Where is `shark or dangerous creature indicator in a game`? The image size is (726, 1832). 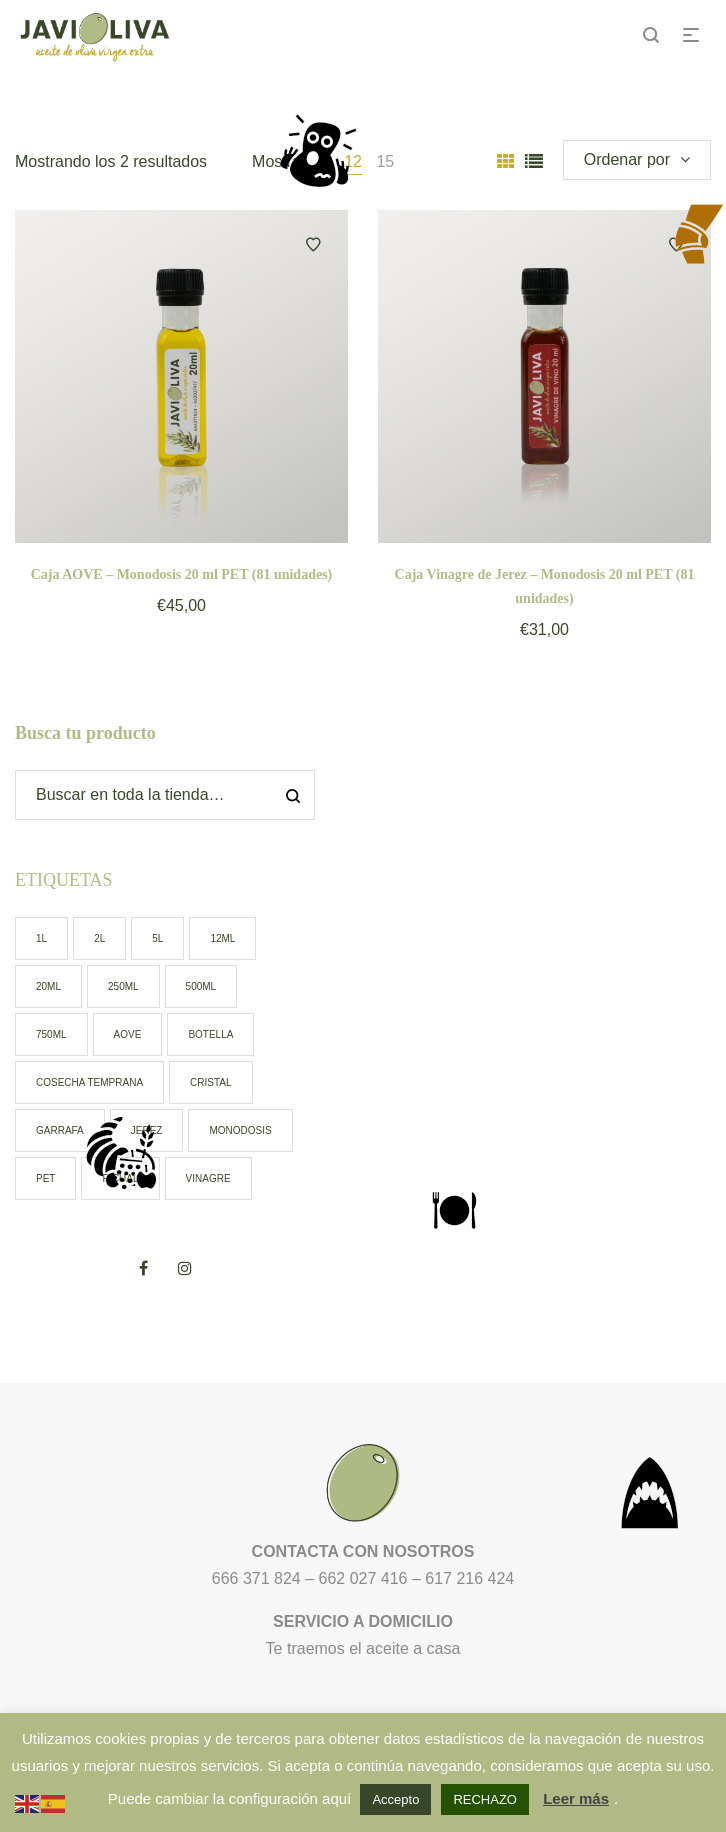
shark or dangerous creature indicator in a game is located at coordinates (649, 1492).